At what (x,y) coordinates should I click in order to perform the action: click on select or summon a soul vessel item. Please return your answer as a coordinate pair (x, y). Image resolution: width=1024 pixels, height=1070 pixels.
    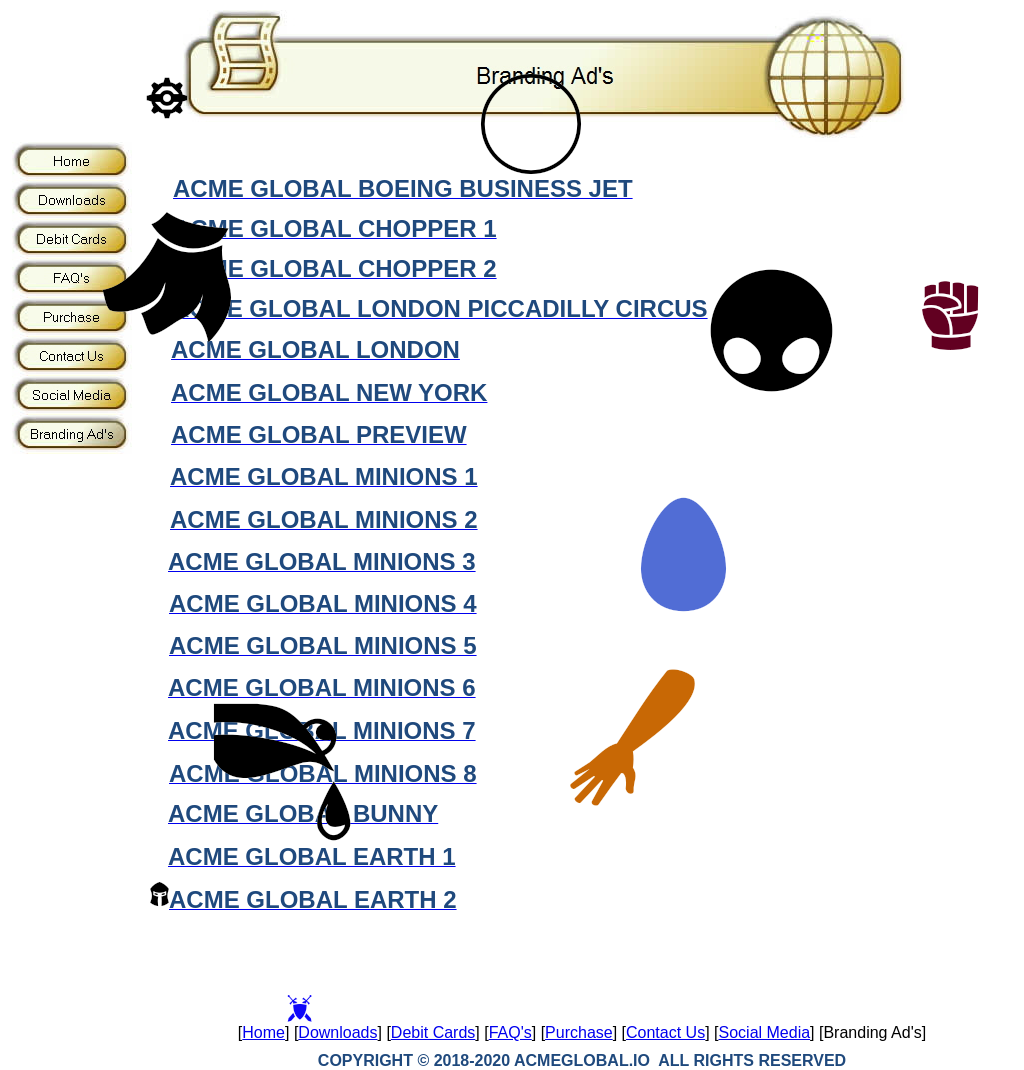
    Looking at the image, I should click on (771, 330).